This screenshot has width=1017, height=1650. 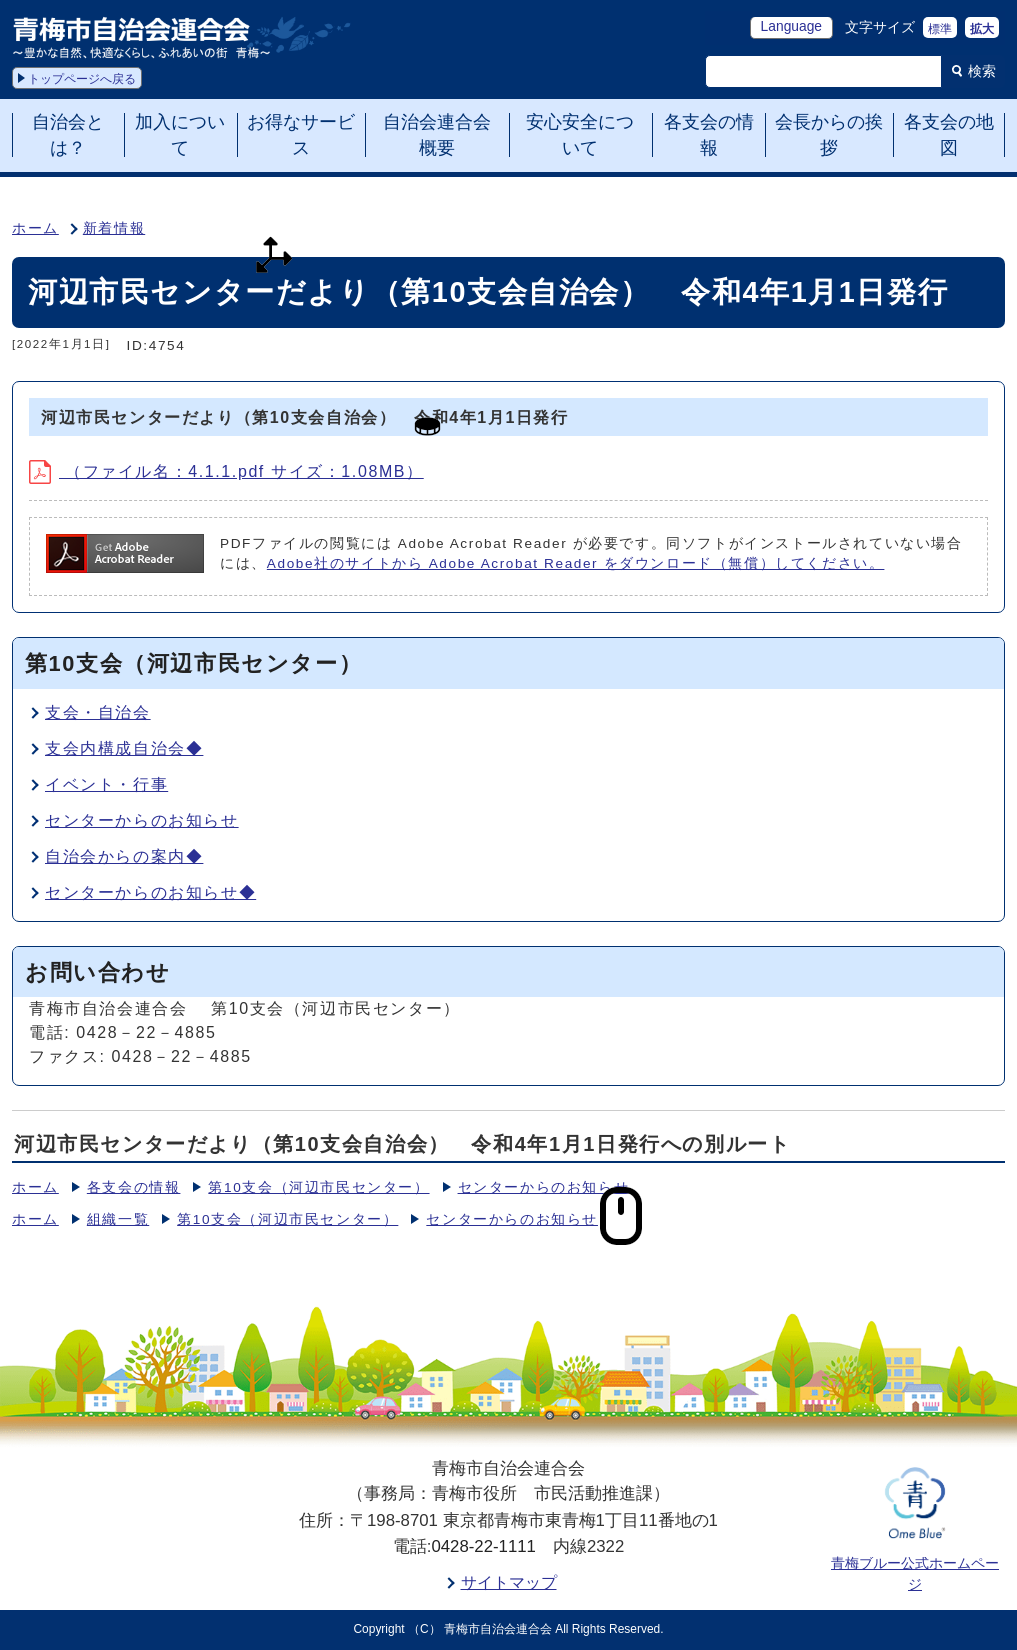 I want to click on access 3D vector or coordinate tools, so click(x=272, y=257).